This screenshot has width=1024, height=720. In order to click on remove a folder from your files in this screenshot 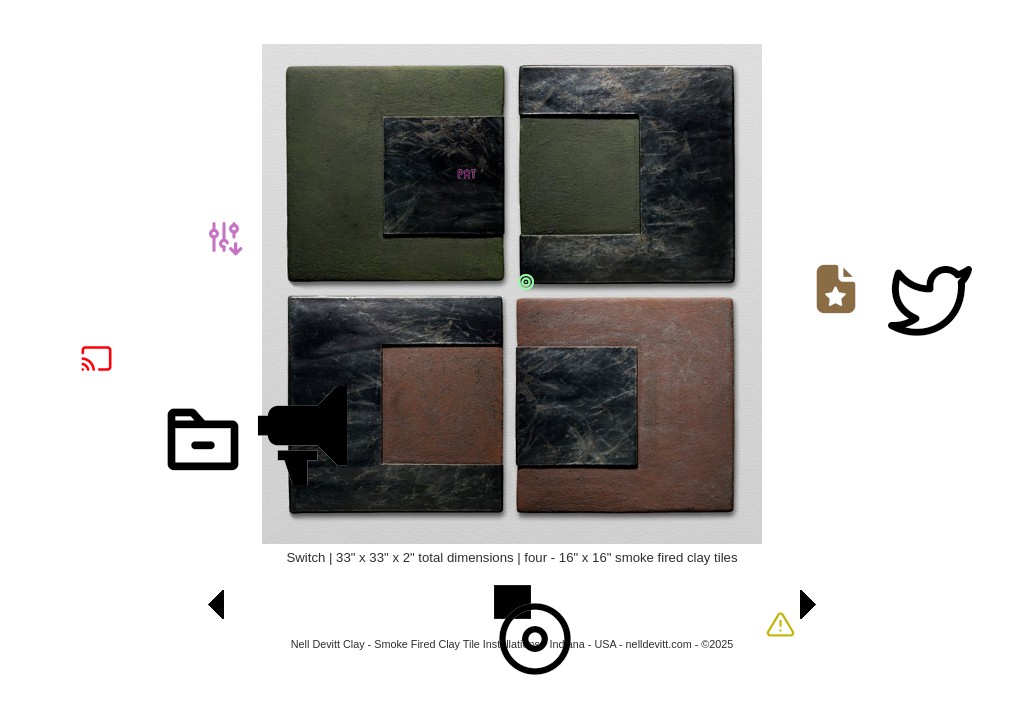, I will do `click(203, 440)`.